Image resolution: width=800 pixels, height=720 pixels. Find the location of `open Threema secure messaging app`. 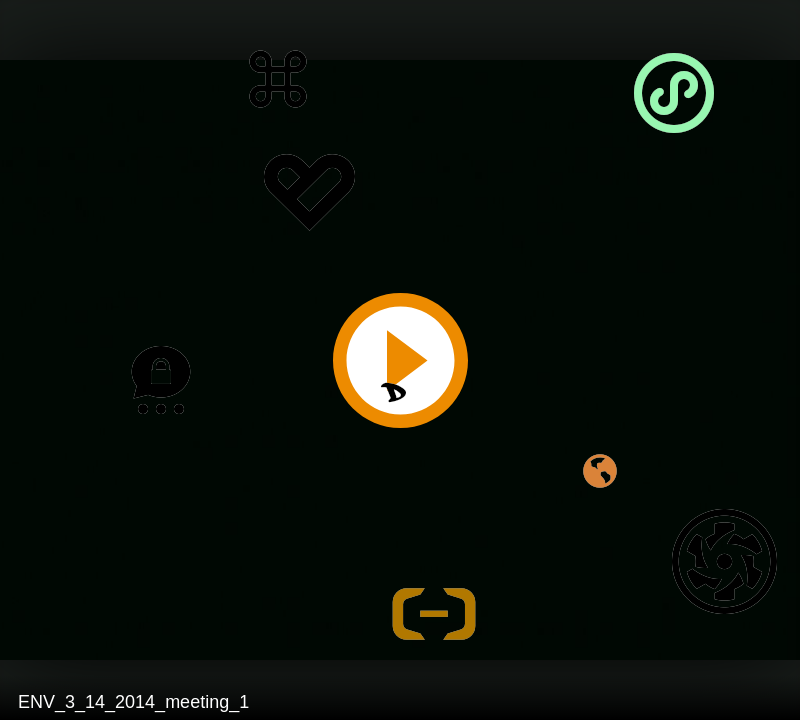

open Threema secure messaging app is located at coordinates (161, 380).